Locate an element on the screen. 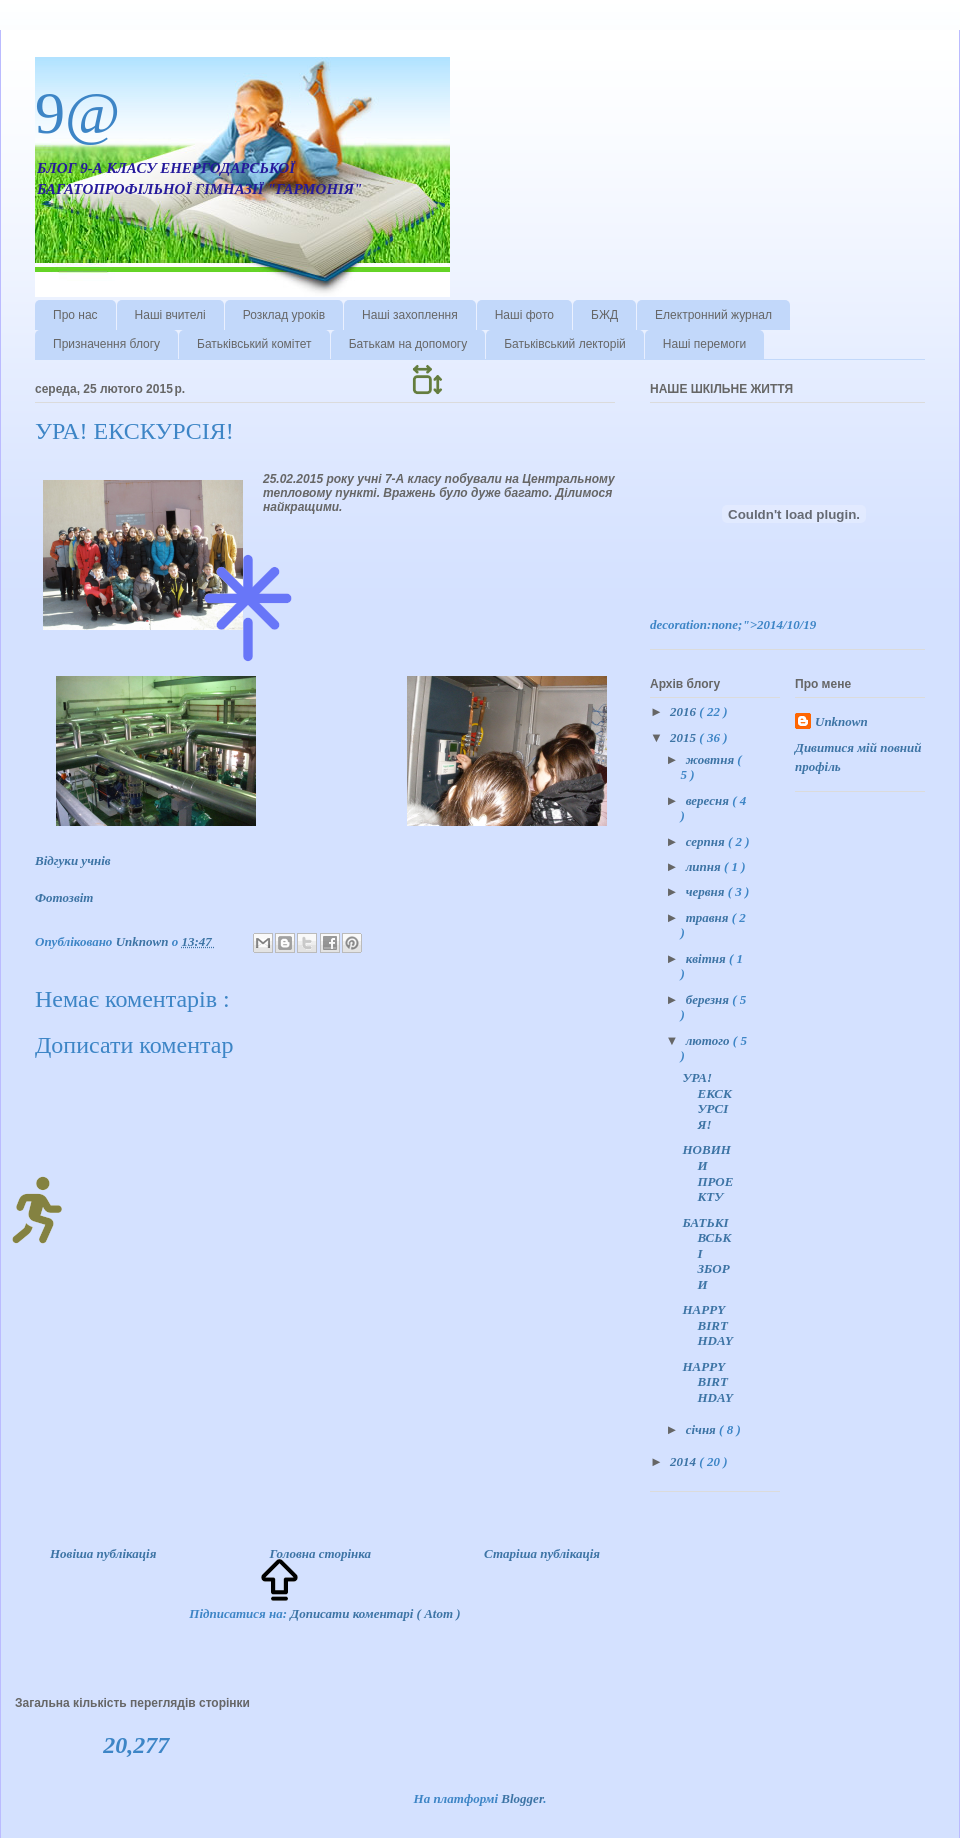 This screenshot has width=960, height=1838. upload a file or document is located at coordinates (279, 1579).